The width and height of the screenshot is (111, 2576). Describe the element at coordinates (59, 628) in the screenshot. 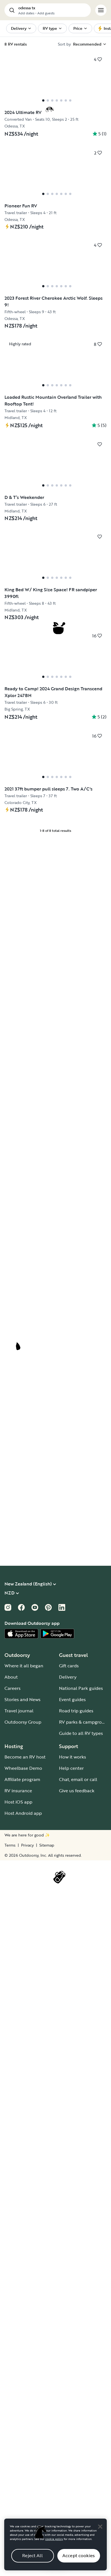

I see `access the potion crafting menu` at that location.